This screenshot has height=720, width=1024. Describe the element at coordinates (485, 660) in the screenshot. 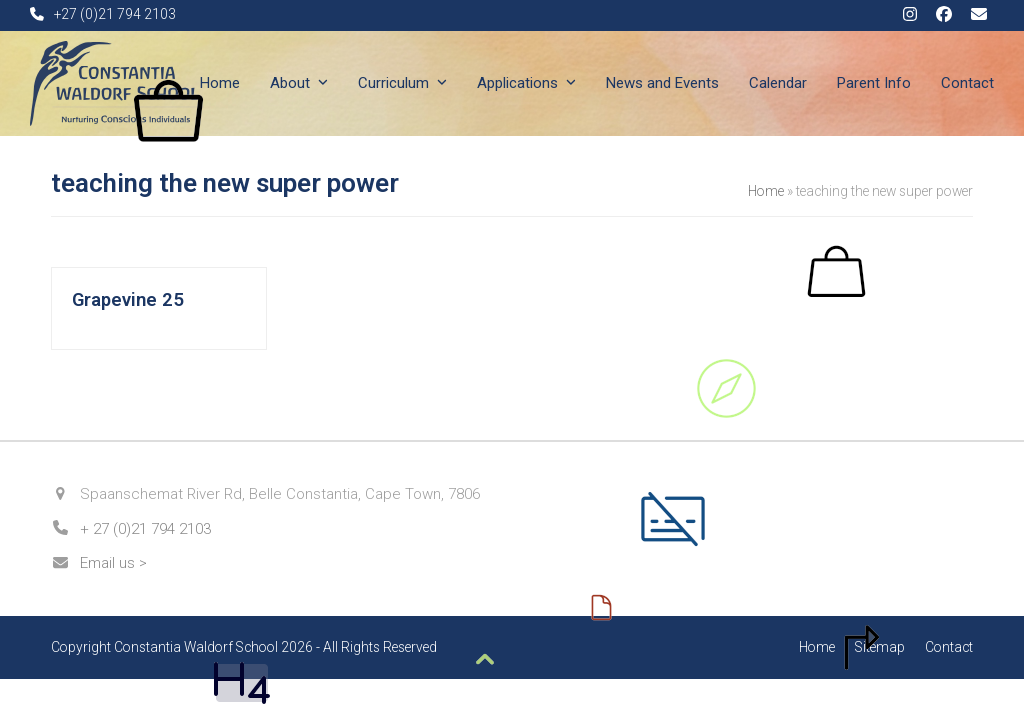

I see `collapse an expanded section` at that location.